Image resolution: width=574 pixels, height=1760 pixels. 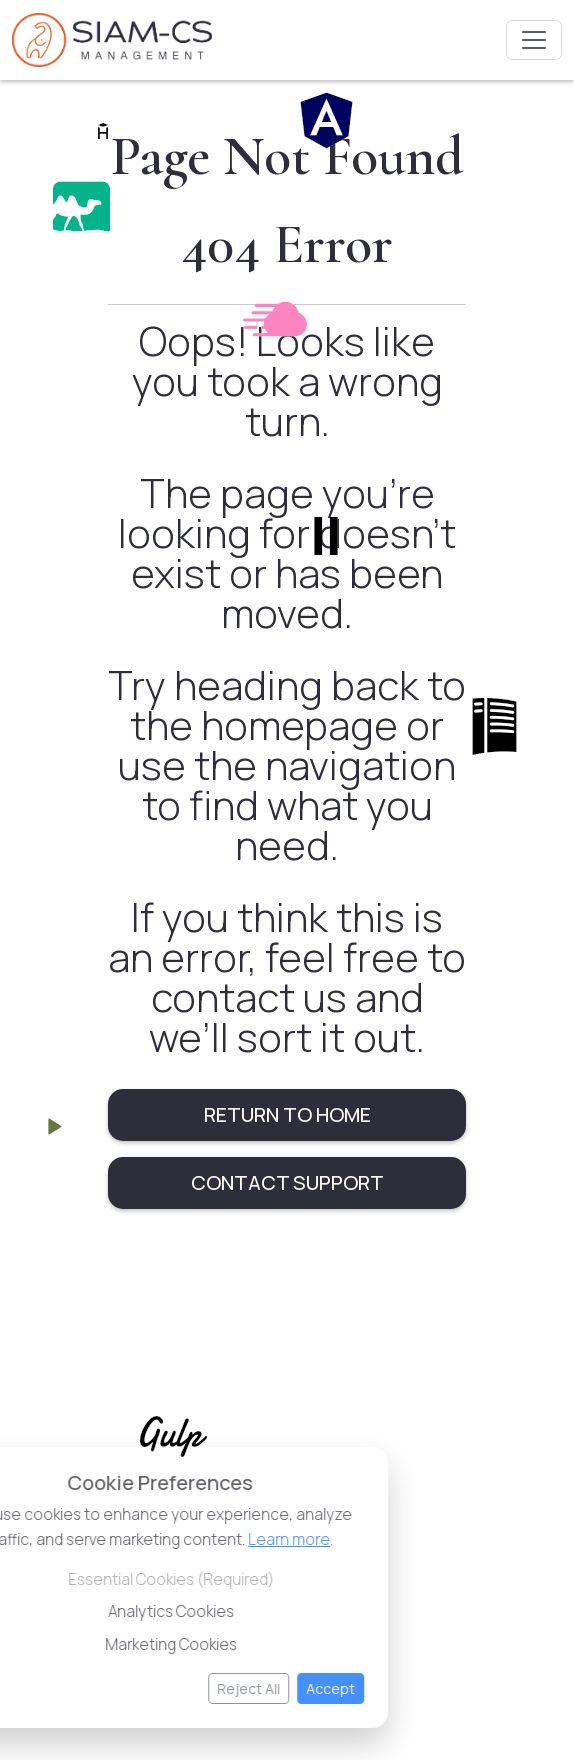 What do you see at coordinates (81, 206) in the screenshot?
I see `OCaml programming language logo` at bounding box center [81, 206].